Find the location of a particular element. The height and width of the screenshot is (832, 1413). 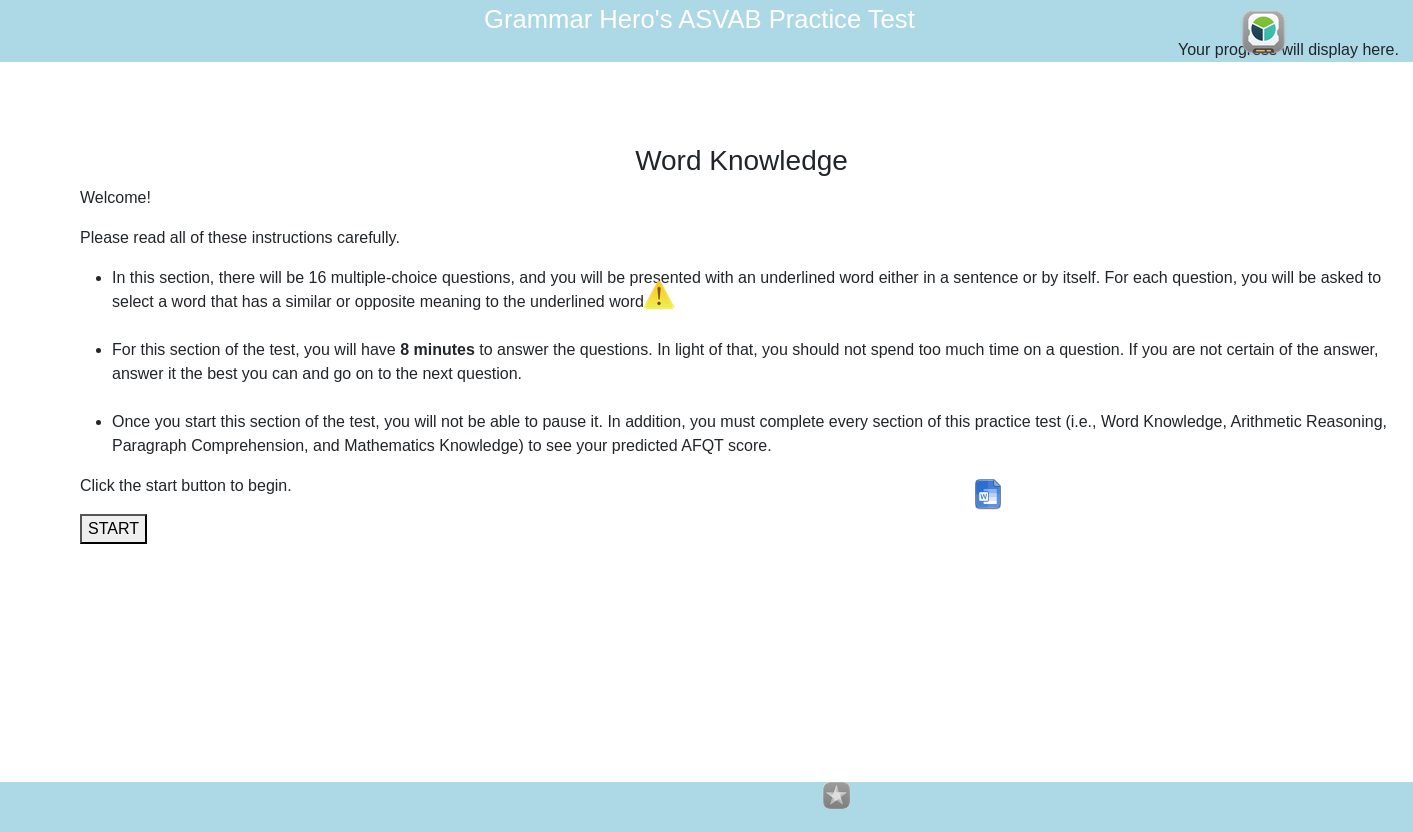

open disk partitioning utility is located at coordinates (1263, 32).